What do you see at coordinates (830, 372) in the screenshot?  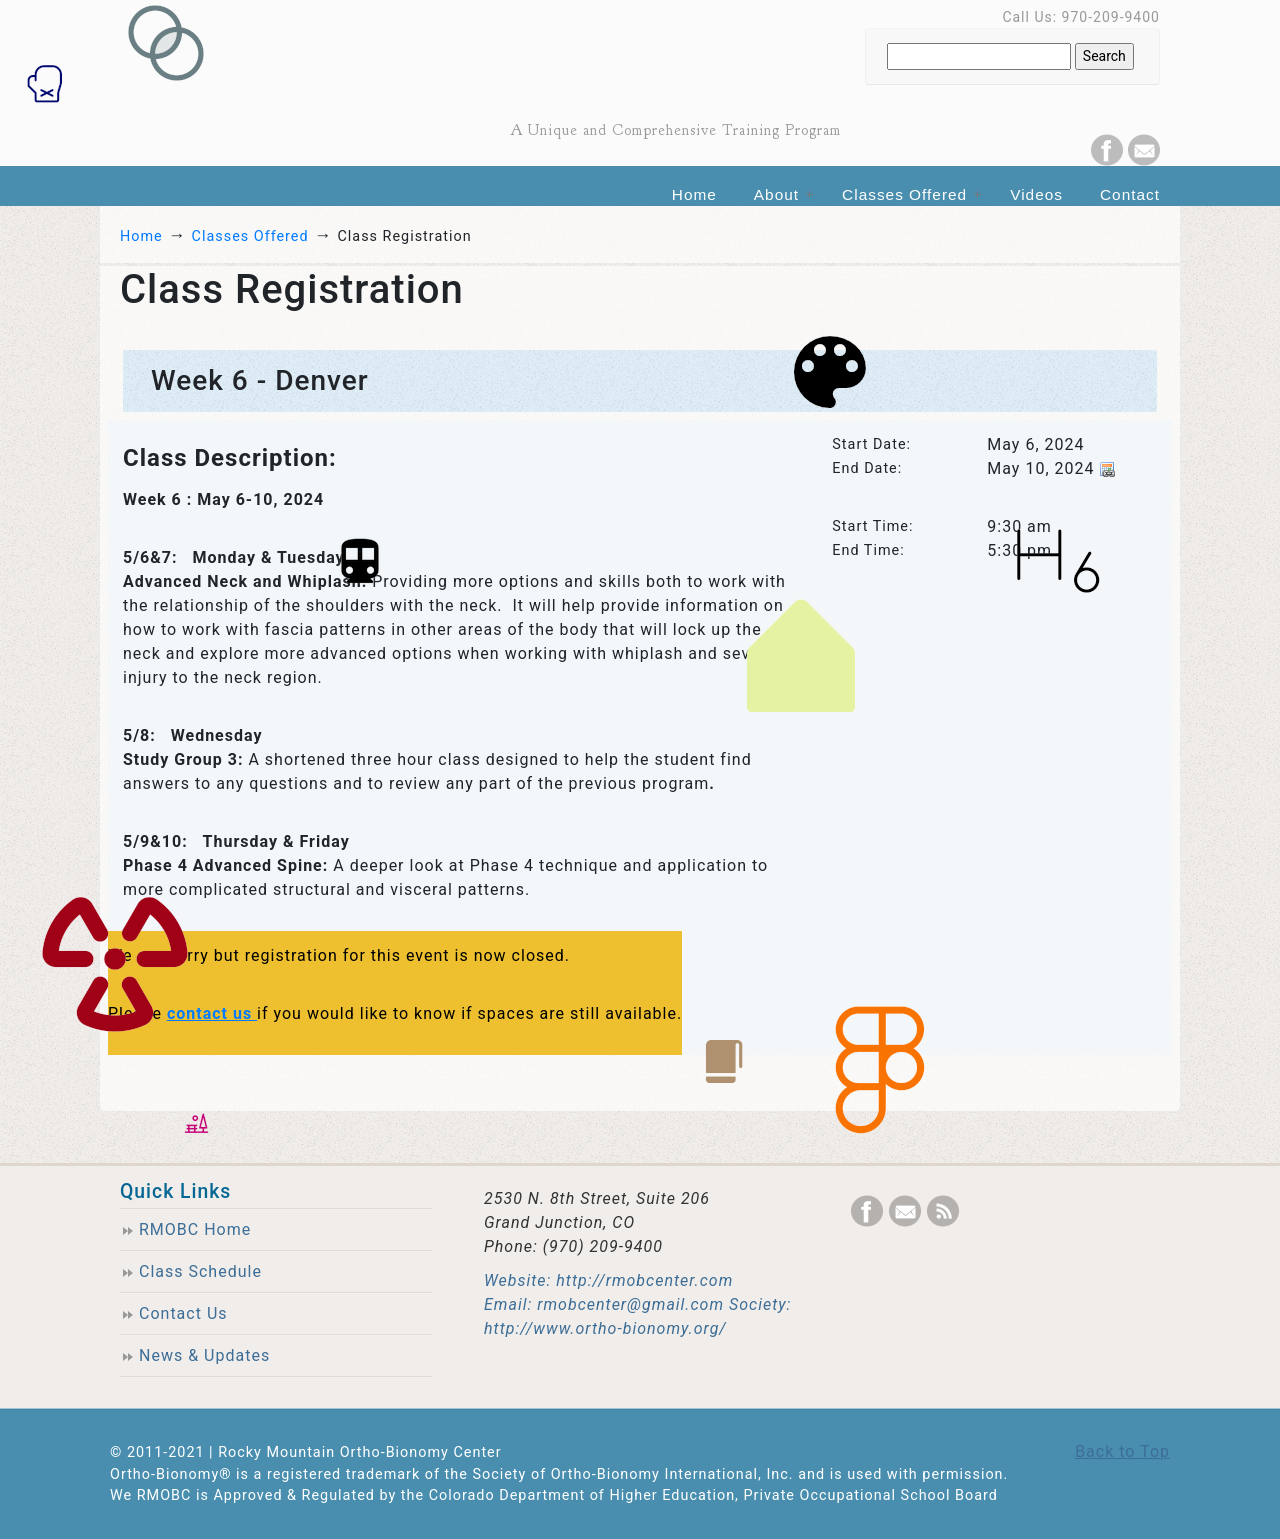 I see `access color or theme customization options` at bounding box center [830, 372].